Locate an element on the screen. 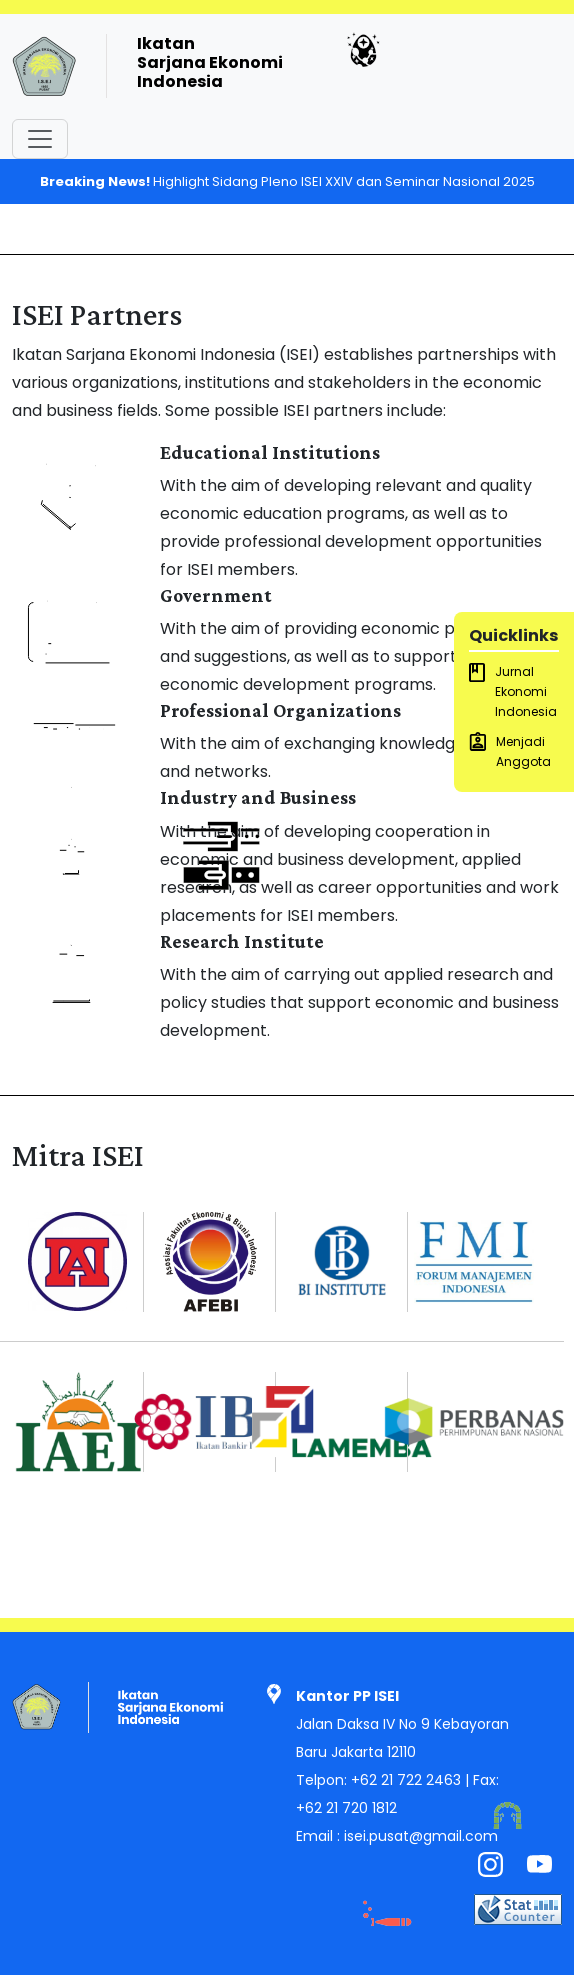  launch torpedo attack in naval combat game is located at coordinates (387, 1922).